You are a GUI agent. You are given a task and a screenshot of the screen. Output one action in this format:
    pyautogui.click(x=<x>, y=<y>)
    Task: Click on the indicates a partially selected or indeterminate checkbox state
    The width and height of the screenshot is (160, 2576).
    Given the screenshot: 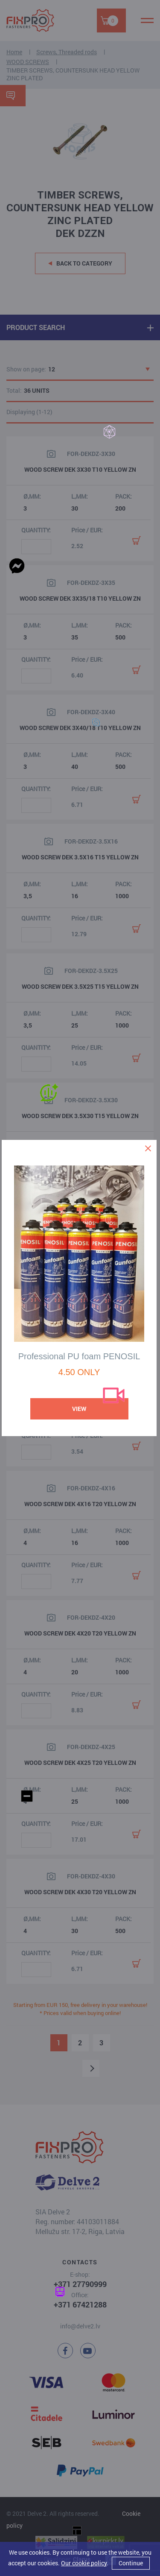 What is the action you would take?
    pyautogui.click(x=27, y=1796)
    